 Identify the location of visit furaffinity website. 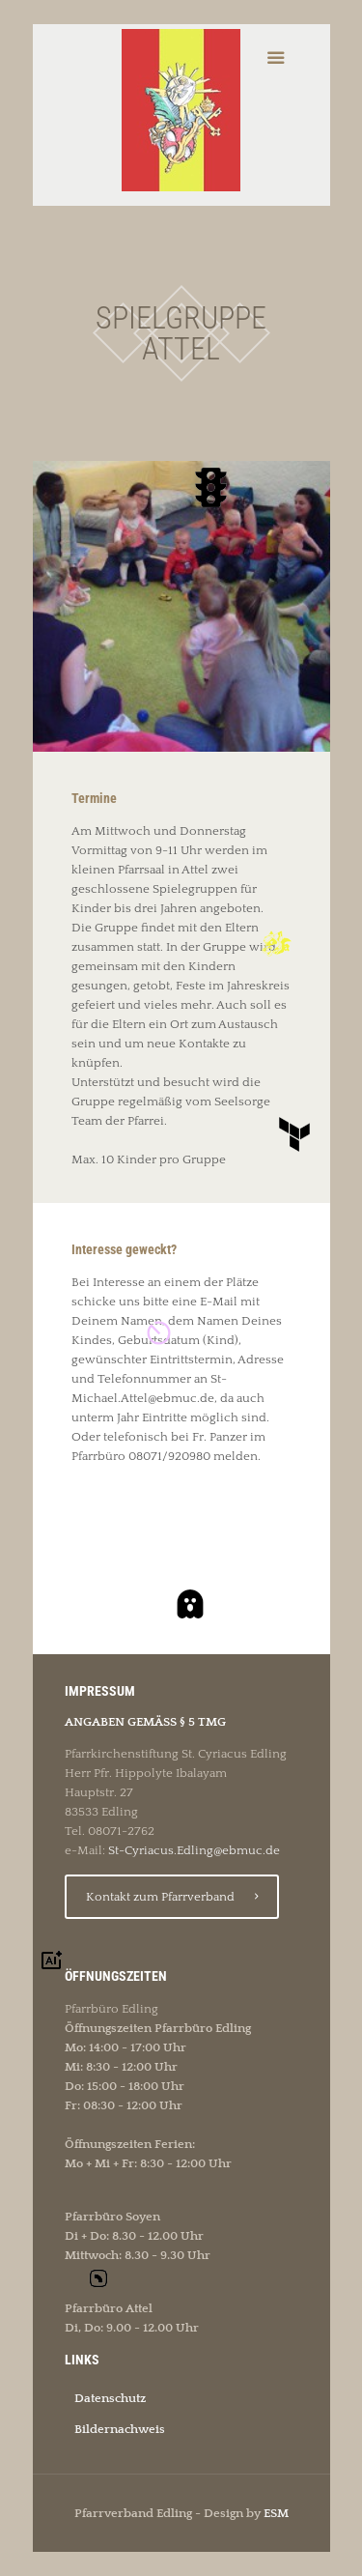
(276, 943).